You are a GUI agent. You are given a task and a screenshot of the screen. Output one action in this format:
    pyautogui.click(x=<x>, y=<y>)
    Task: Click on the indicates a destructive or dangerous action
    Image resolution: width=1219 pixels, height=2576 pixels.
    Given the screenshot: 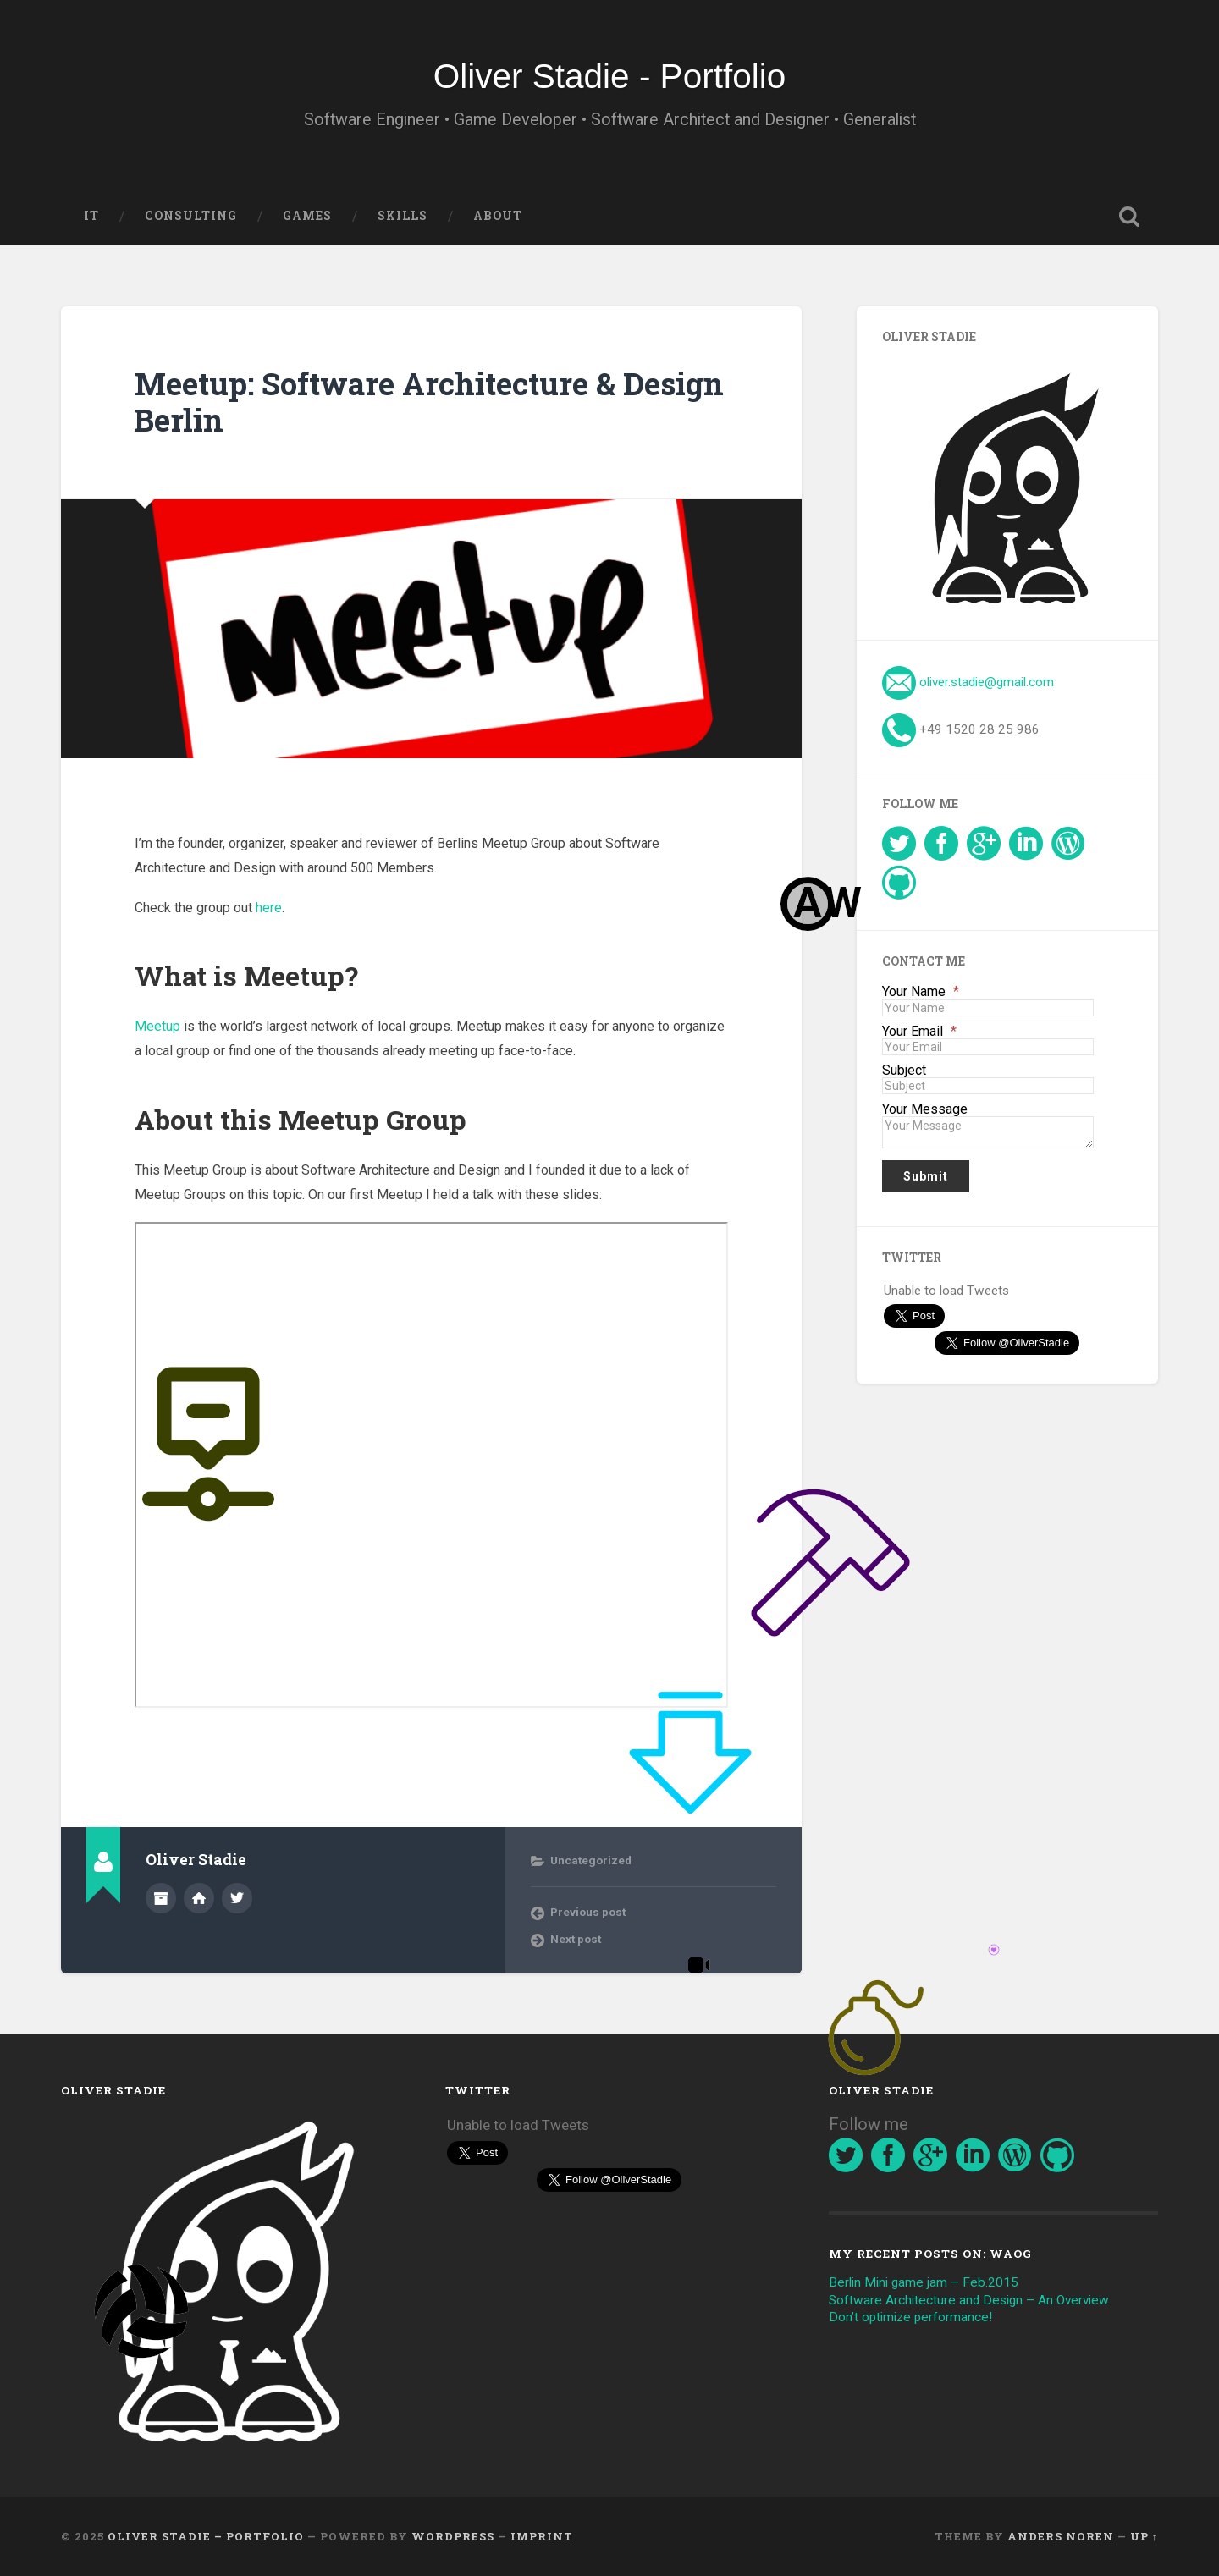 What is the action you would take?
    pyautogui.click(x=871, y=2026)
    